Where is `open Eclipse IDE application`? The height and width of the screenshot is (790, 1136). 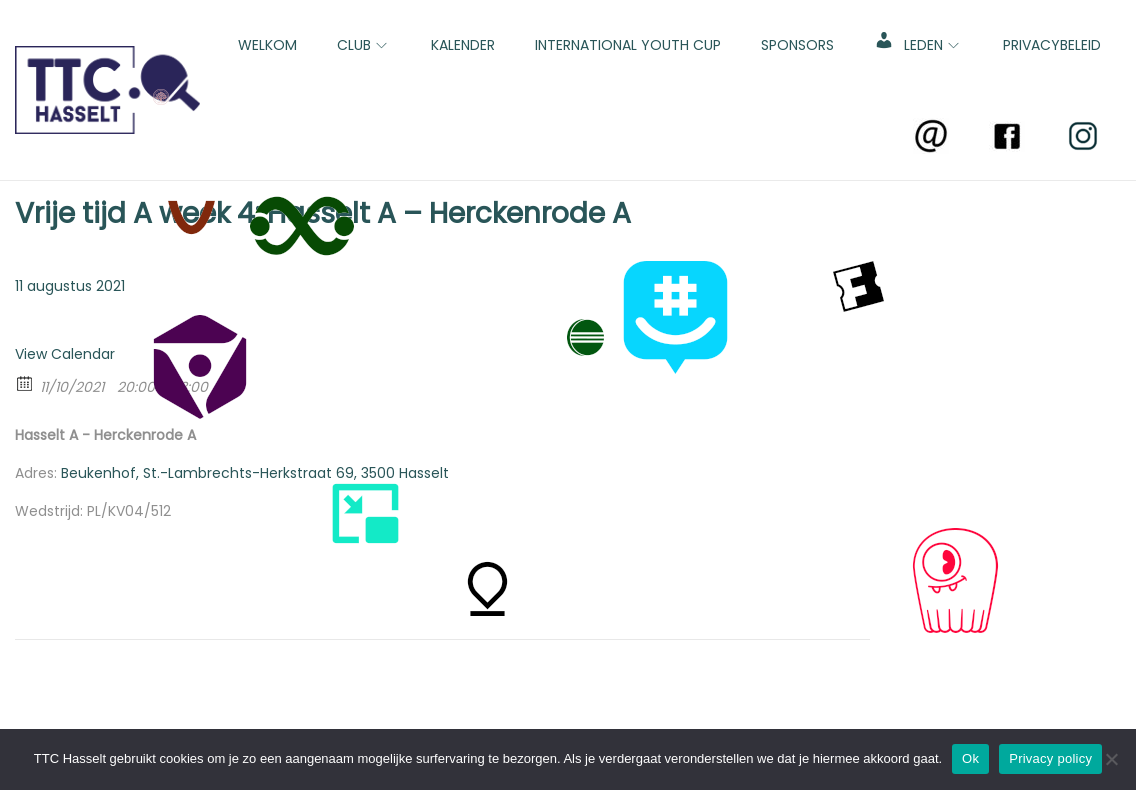
open Eclipse IDE application is located at coordinates (585, 337).